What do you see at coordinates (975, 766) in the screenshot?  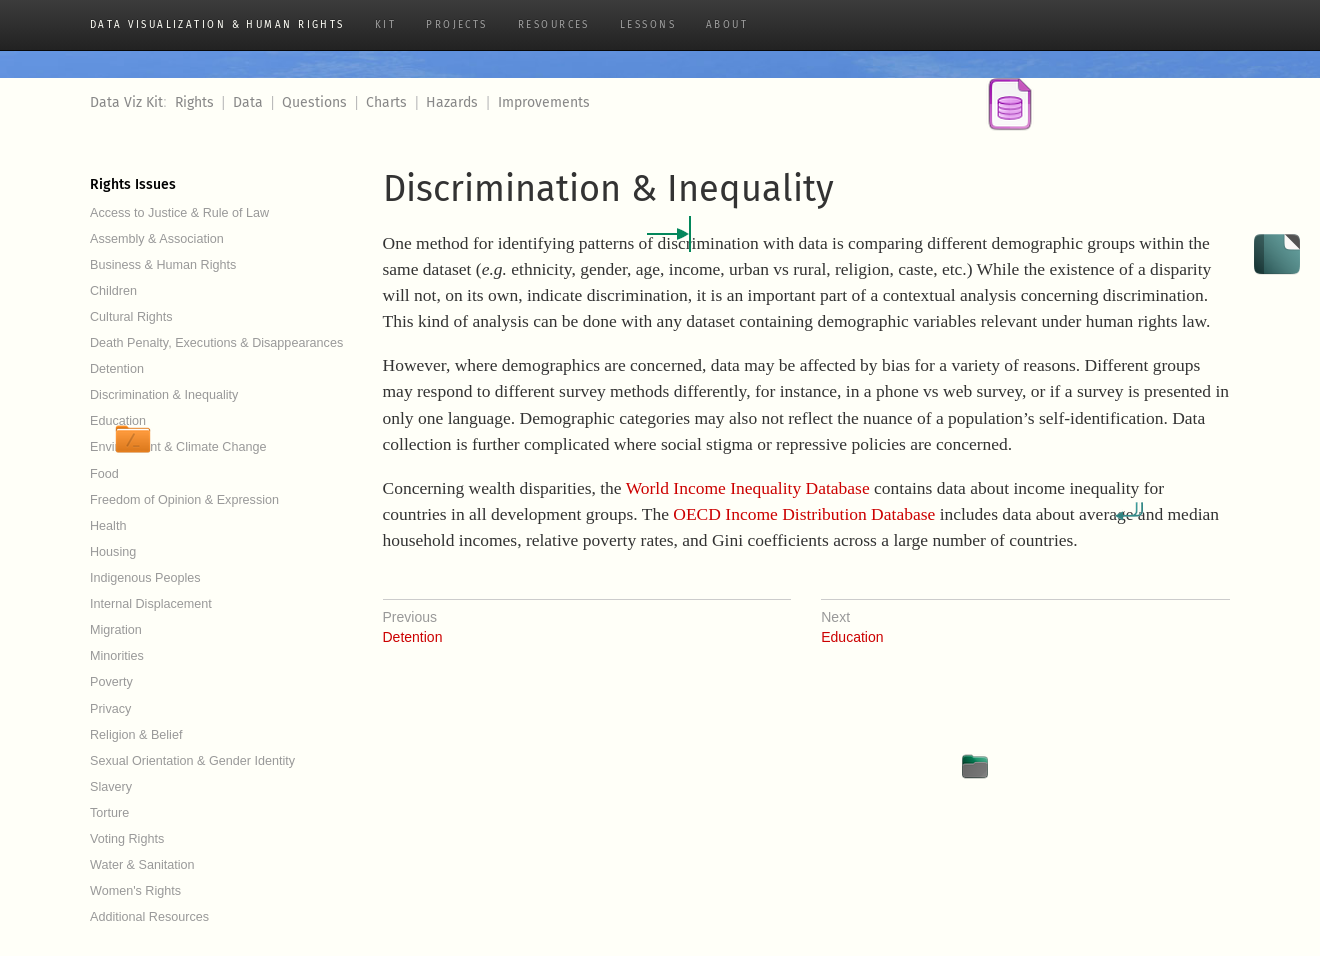 I see `open folder containing files` at bounding box center [975, 766].